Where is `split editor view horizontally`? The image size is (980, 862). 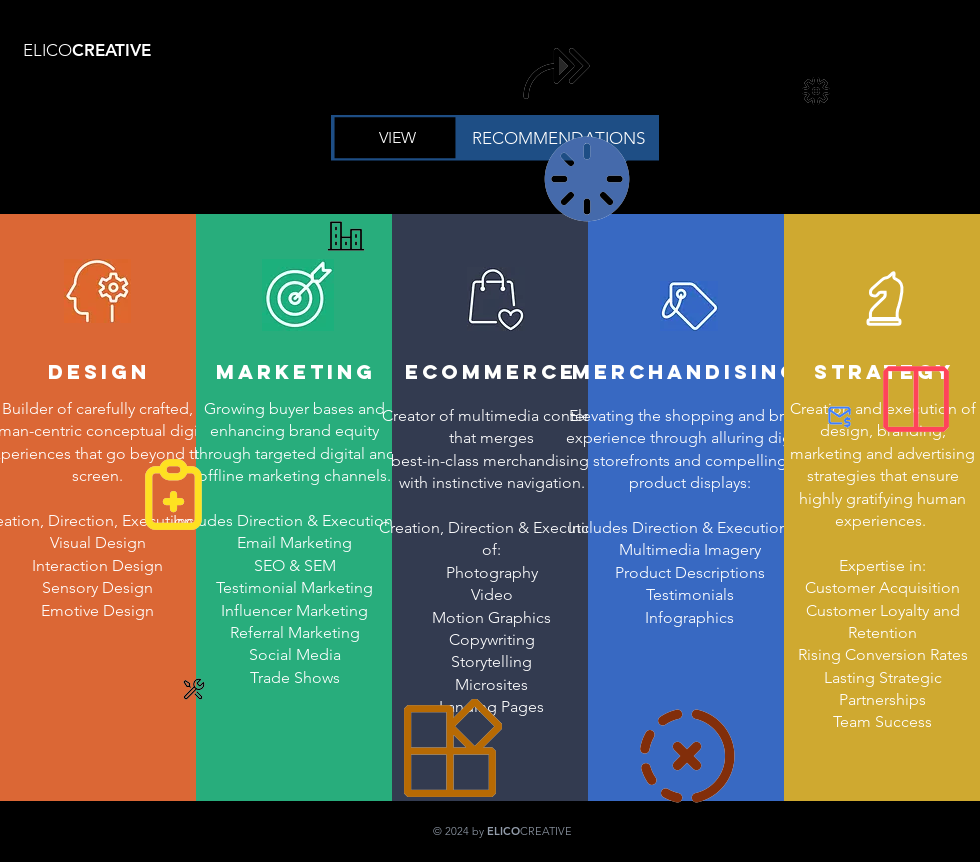
split editor view horizontally is located at coordinates (913, 396).